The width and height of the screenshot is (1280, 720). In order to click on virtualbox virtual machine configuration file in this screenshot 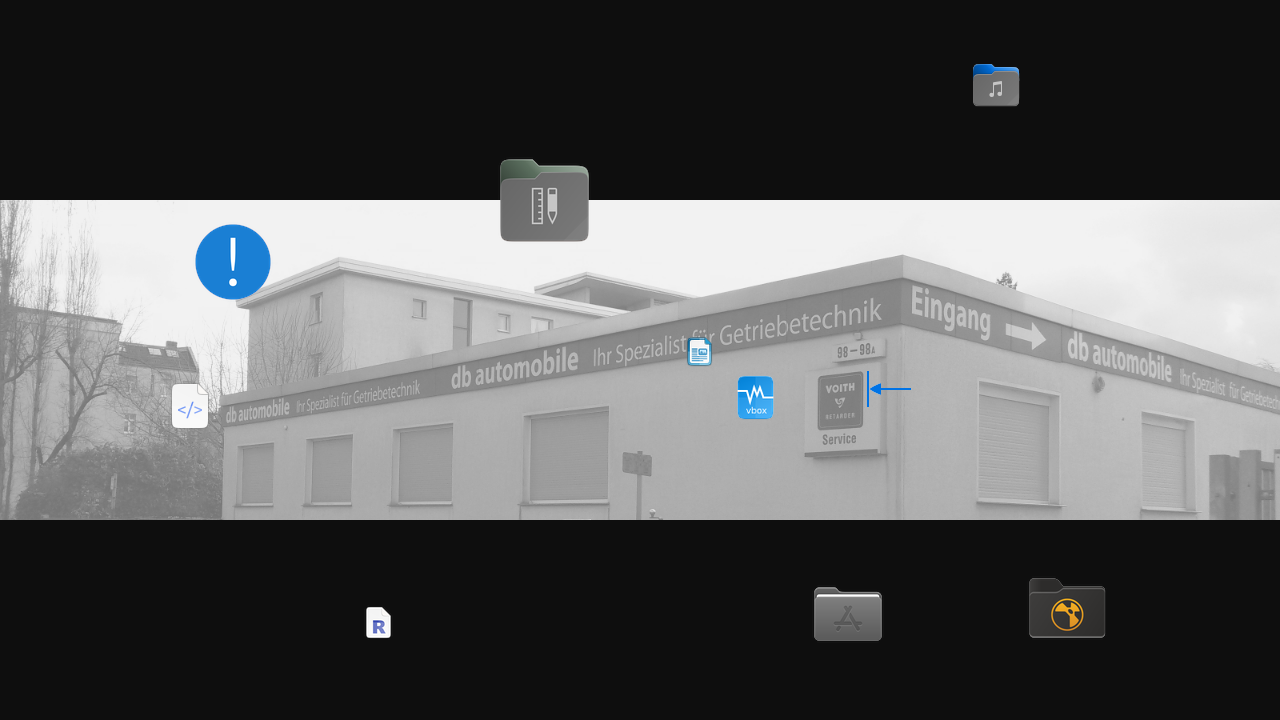, I will do `click(755, 397)`.